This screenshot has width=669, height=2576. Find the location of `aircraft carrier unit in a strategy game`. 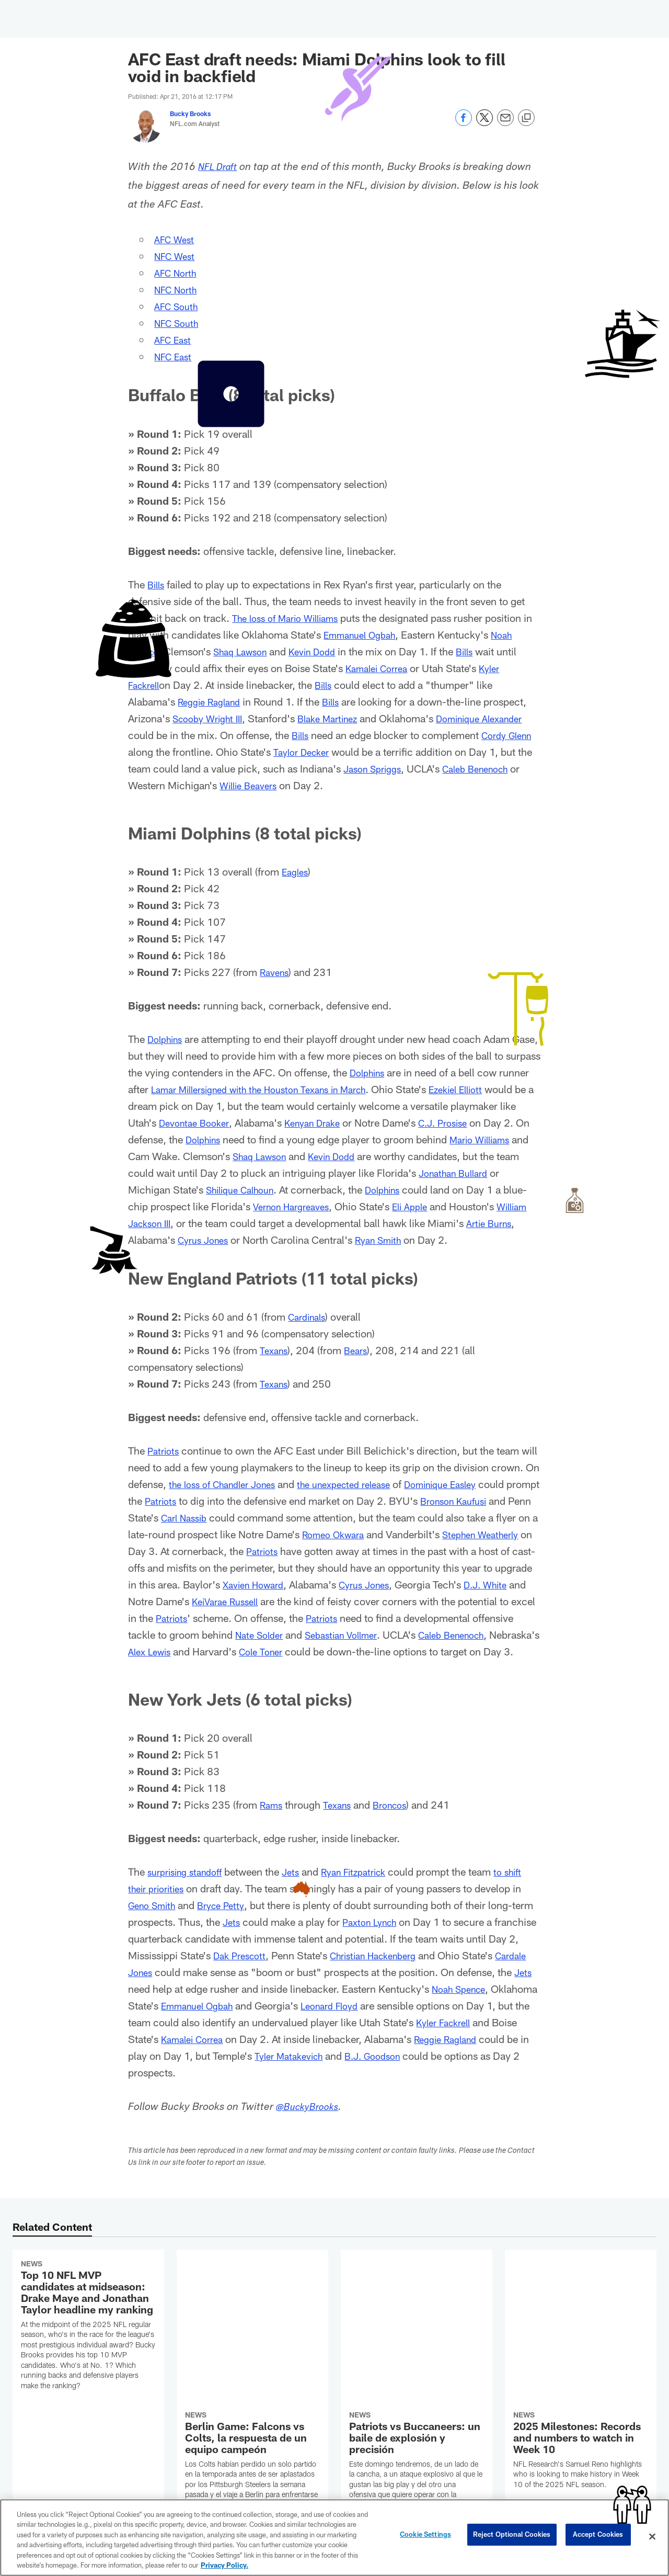

aircraft carrier unit in a strategy game is located at coordinates (622, 347).